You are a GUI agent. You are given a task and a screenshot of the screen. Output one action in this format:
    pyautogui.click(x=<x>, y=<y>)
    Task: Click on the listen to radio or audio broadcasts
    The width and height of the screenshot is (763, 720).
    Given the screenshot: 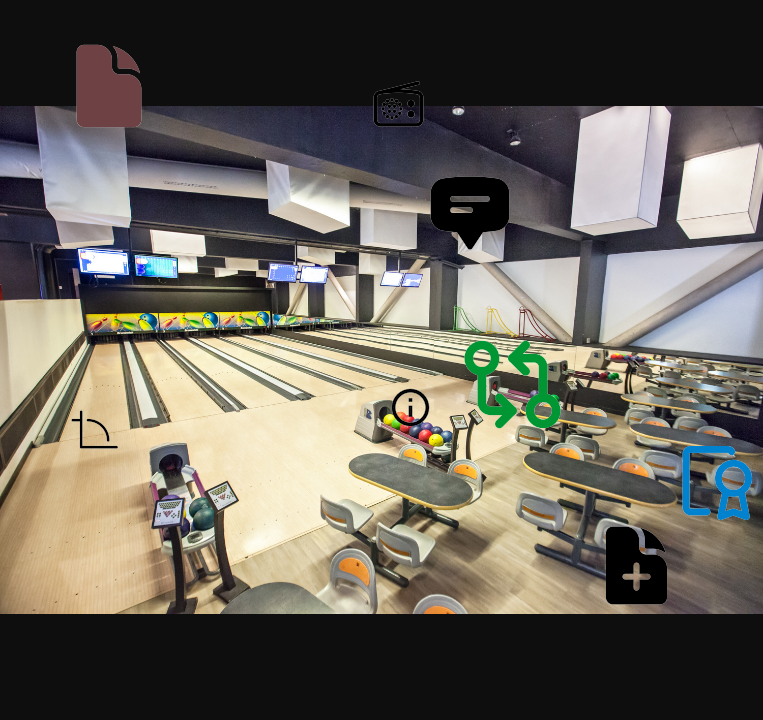 What is the action you would take?
    pyautogui.click(x=398, y=103)
    